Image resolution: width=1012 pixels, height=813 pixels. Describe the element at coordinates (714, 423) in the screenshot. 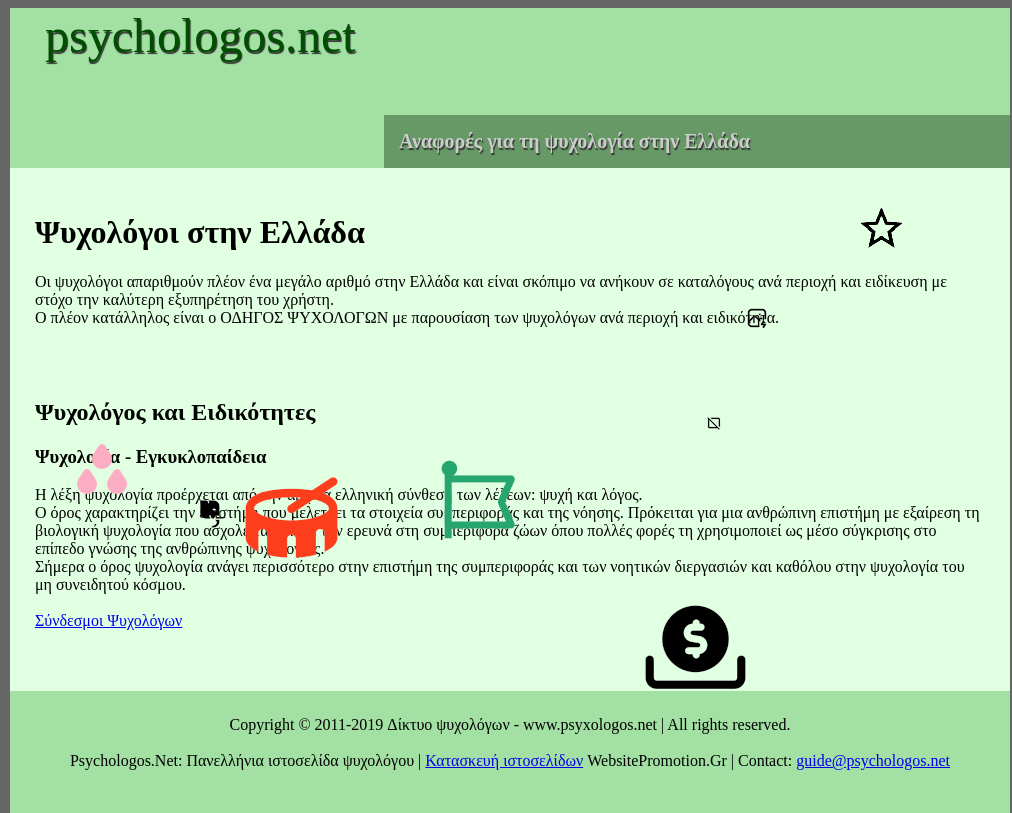

I see `indicates browser not supported for this feature` at that location.